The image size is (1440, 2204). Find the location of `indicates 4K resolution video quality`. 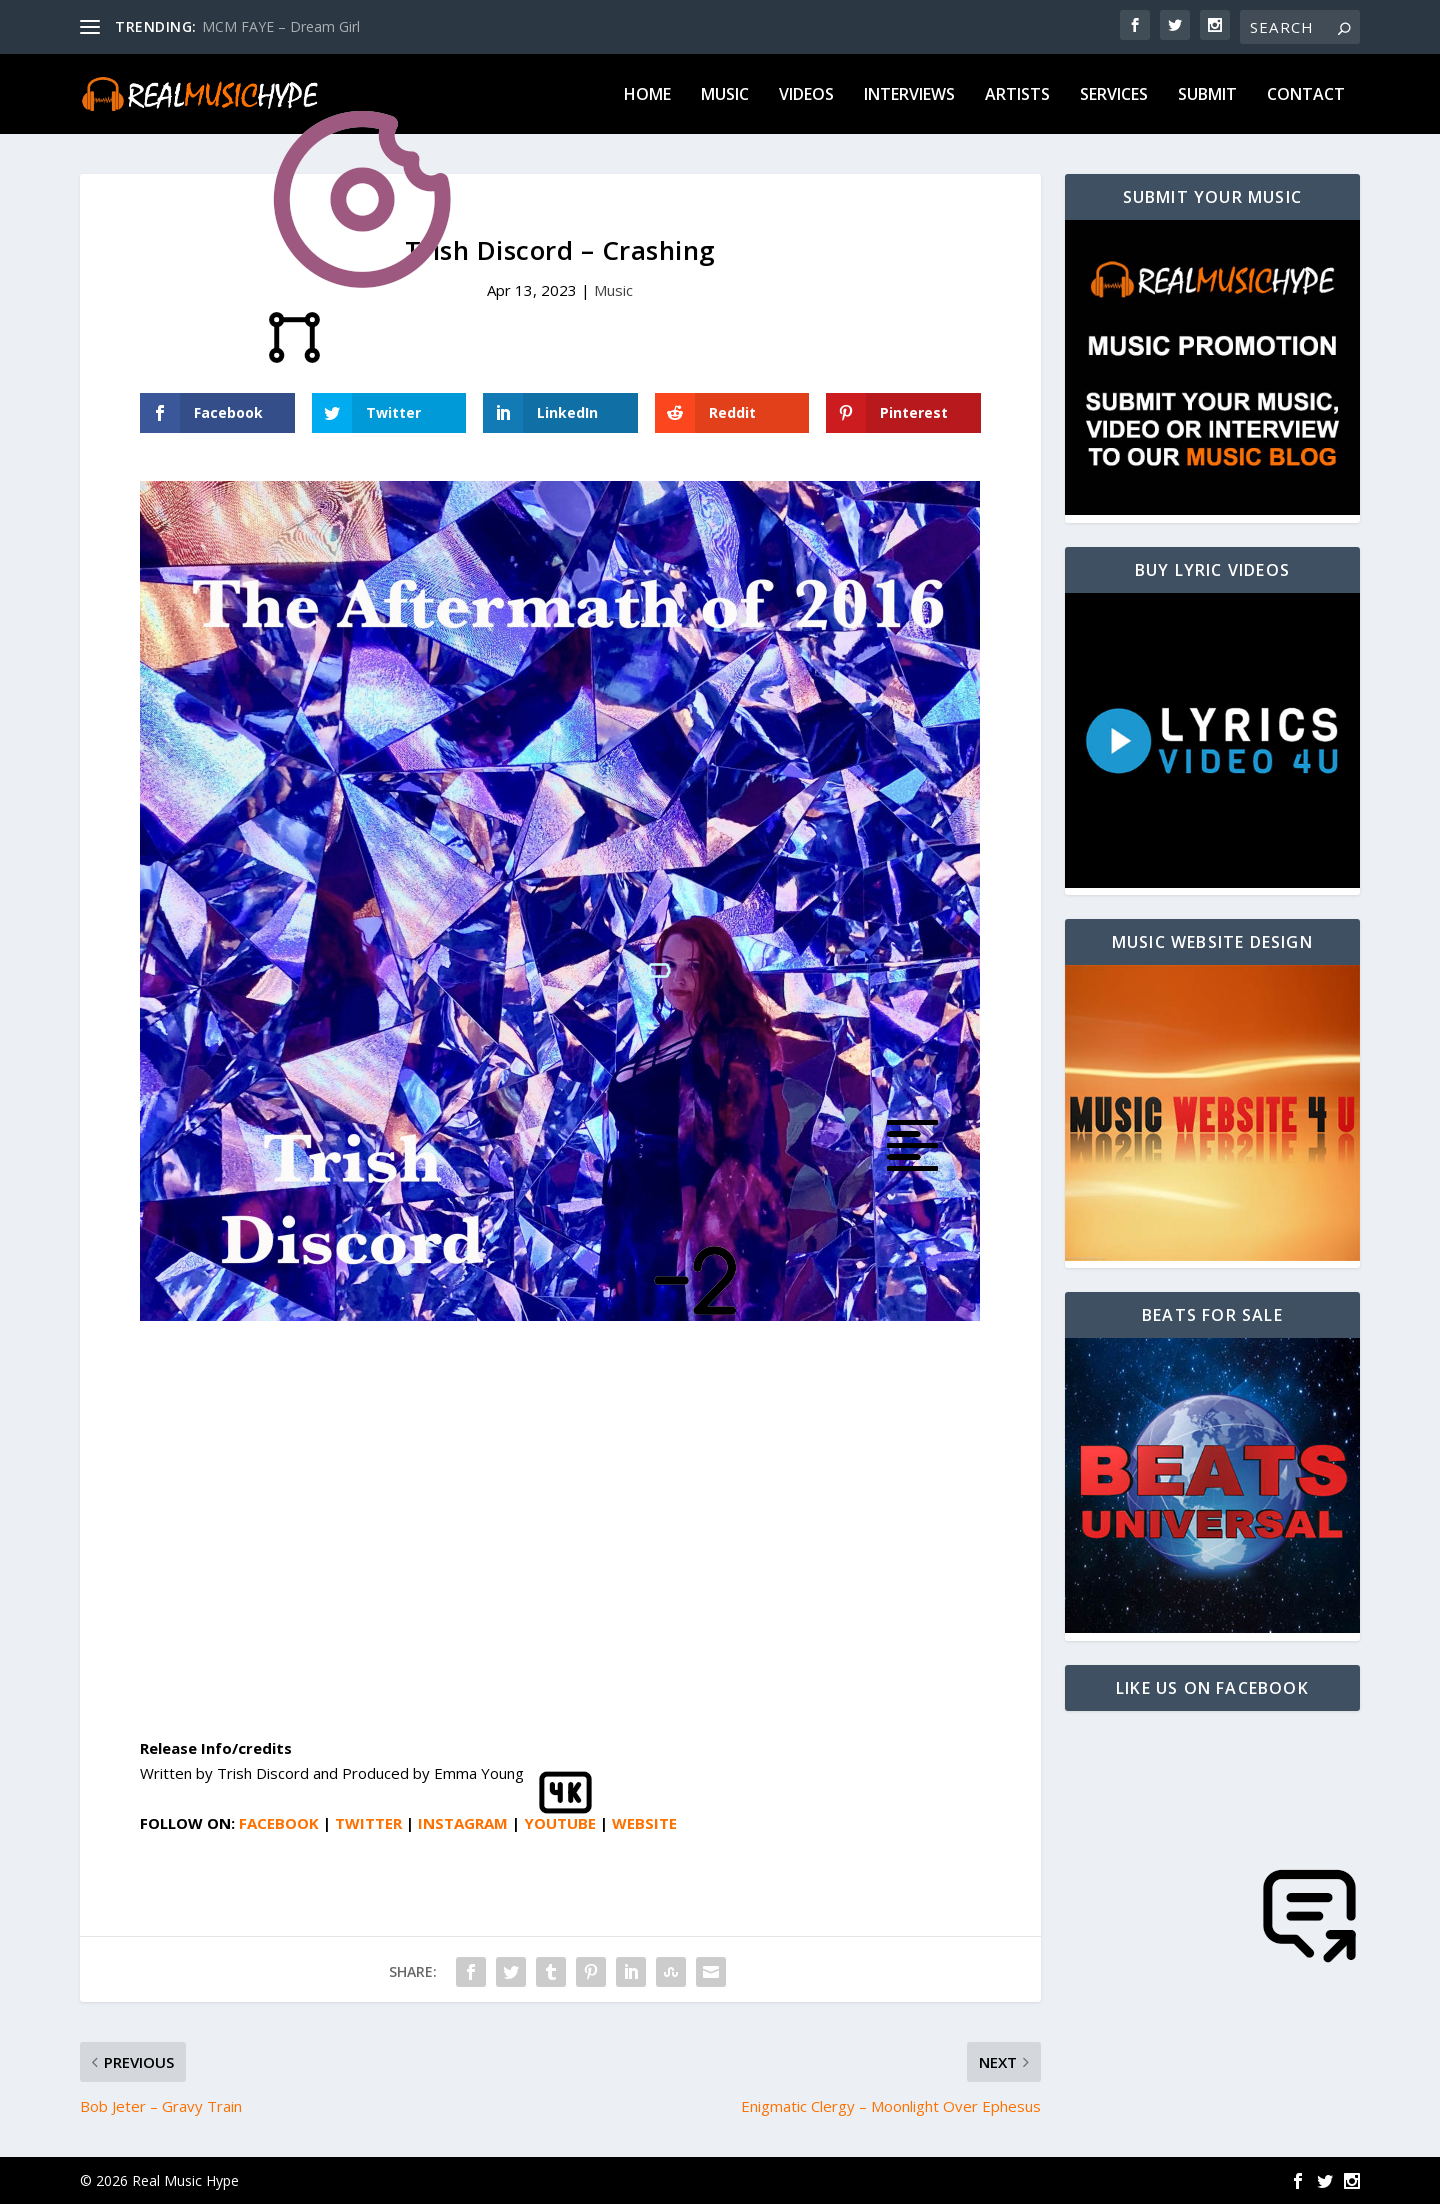

indicates 4K resolution video quality is located at coordinates (565, 1792).